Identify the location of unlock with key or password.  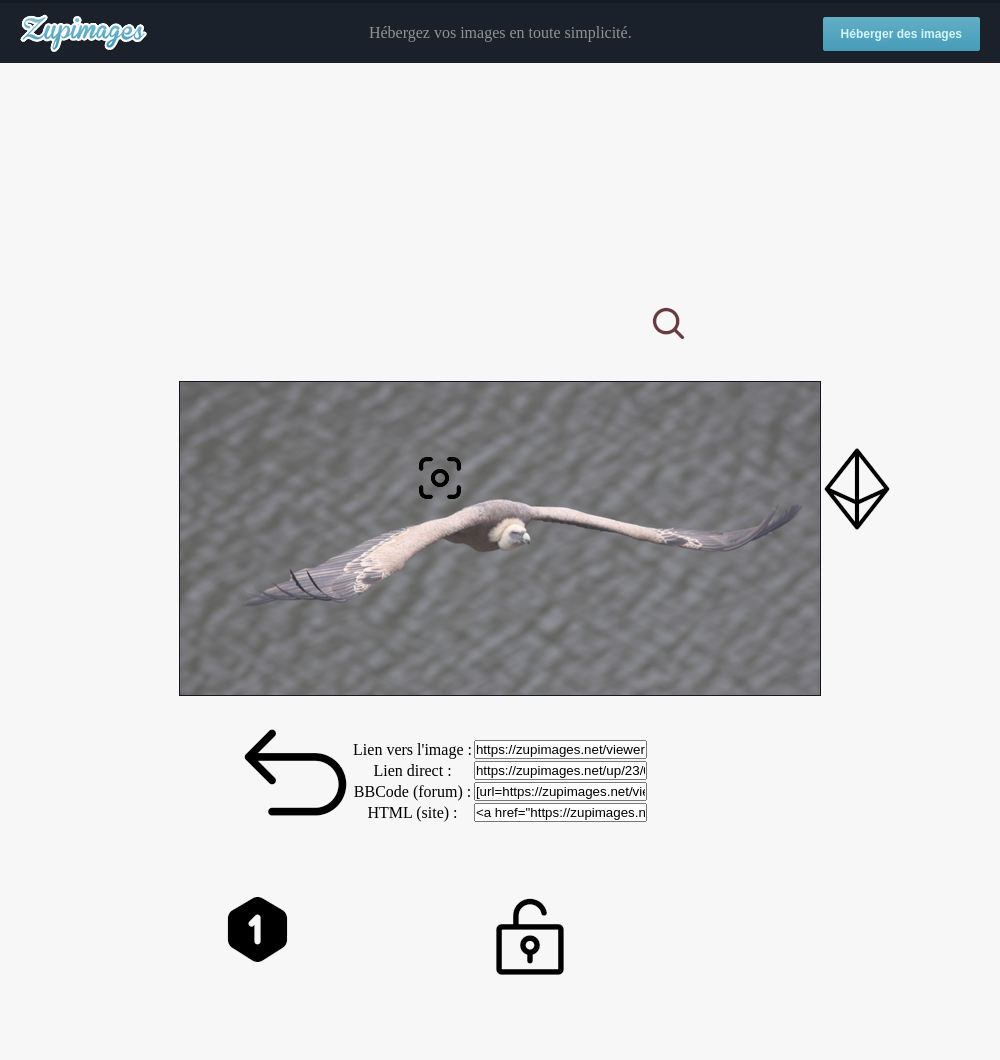
(530, 941).